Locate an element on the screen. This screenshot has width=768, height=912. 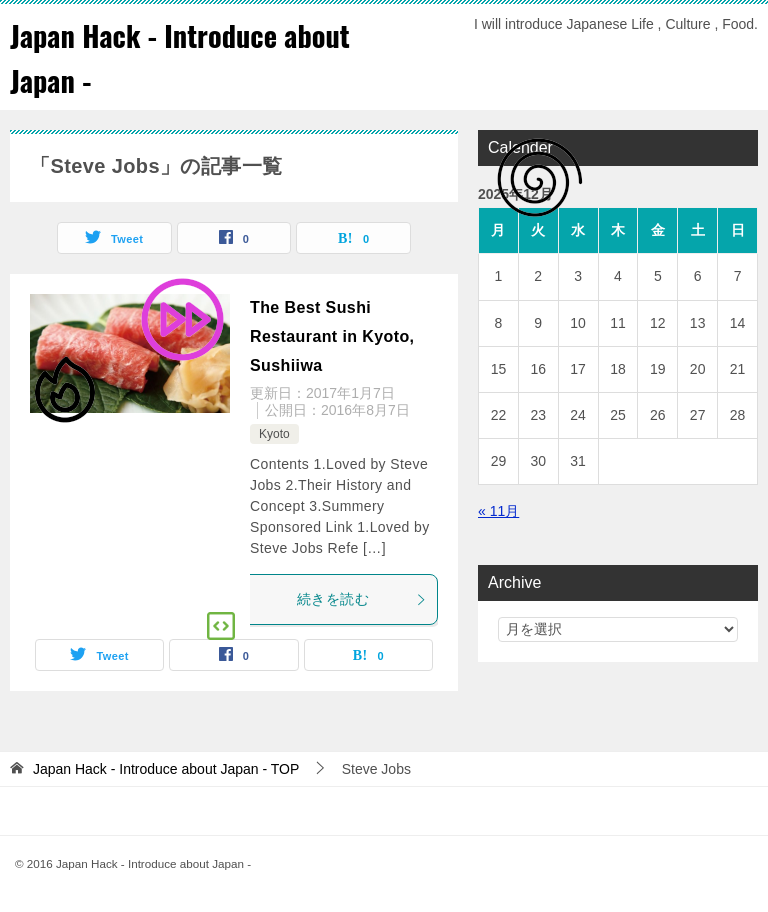
indicates trending or popular content is located at coordinates (65, 390).